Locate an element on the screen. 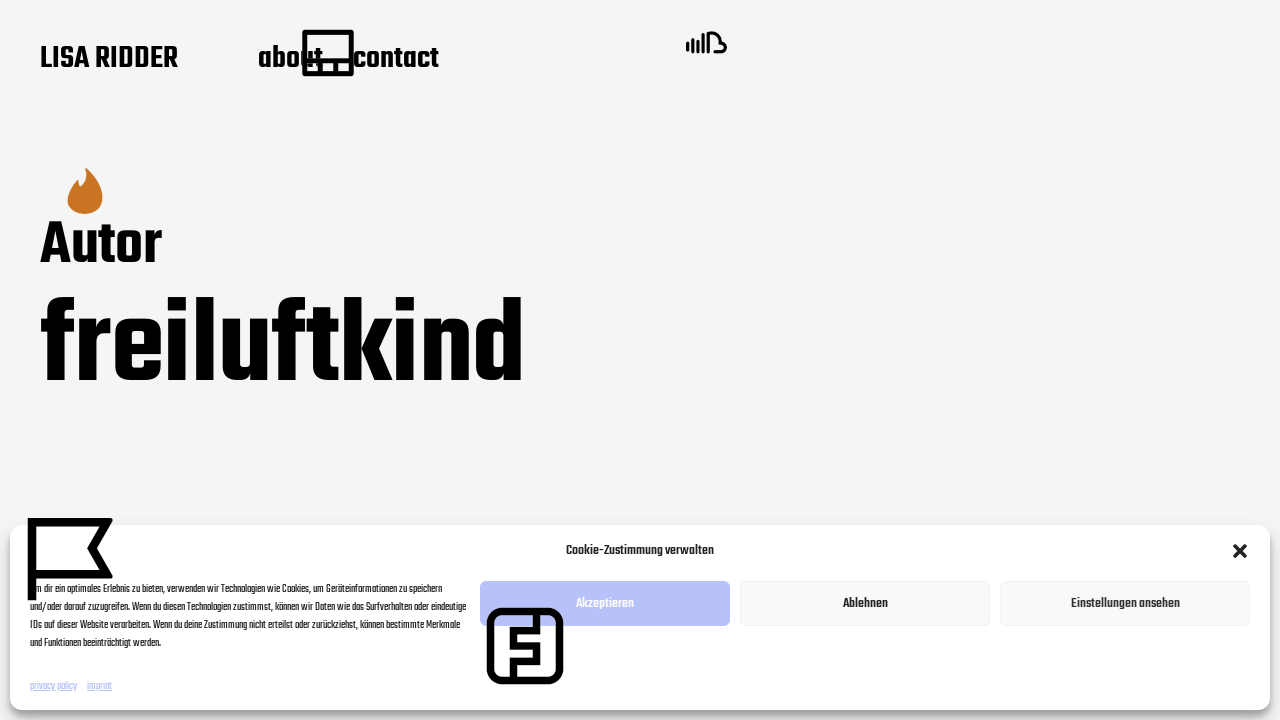 This screenshot has width=1280, height=720. switch to slideshow view mode is located at coordinates (328, 53).